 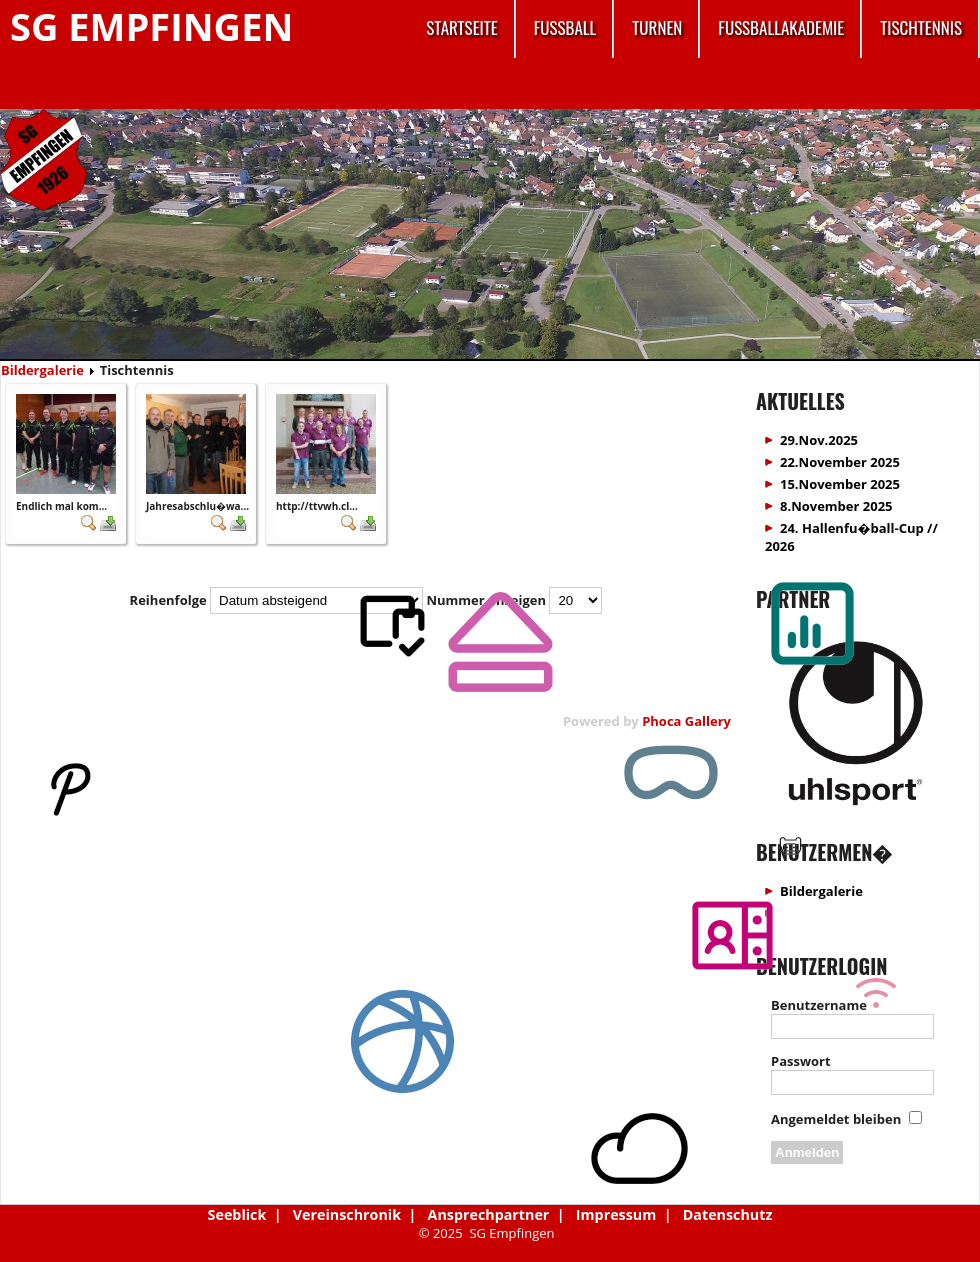 I want to click on devices successfully synced or connected, so click(x=392, y=624).